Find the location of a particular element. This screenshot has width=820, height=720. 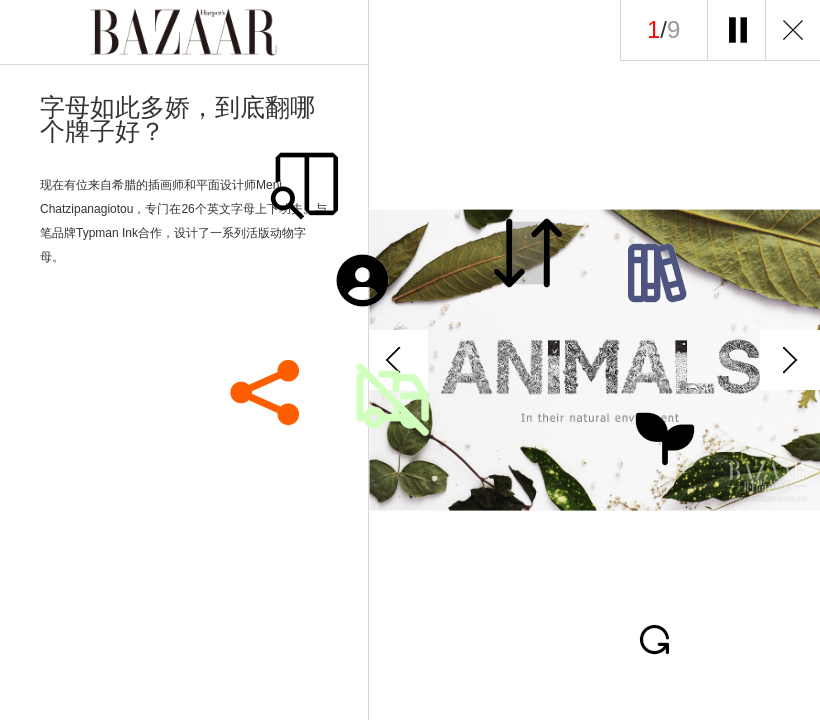

indicates eco-friendly or sustainable option is located at coordinates (665, 439).